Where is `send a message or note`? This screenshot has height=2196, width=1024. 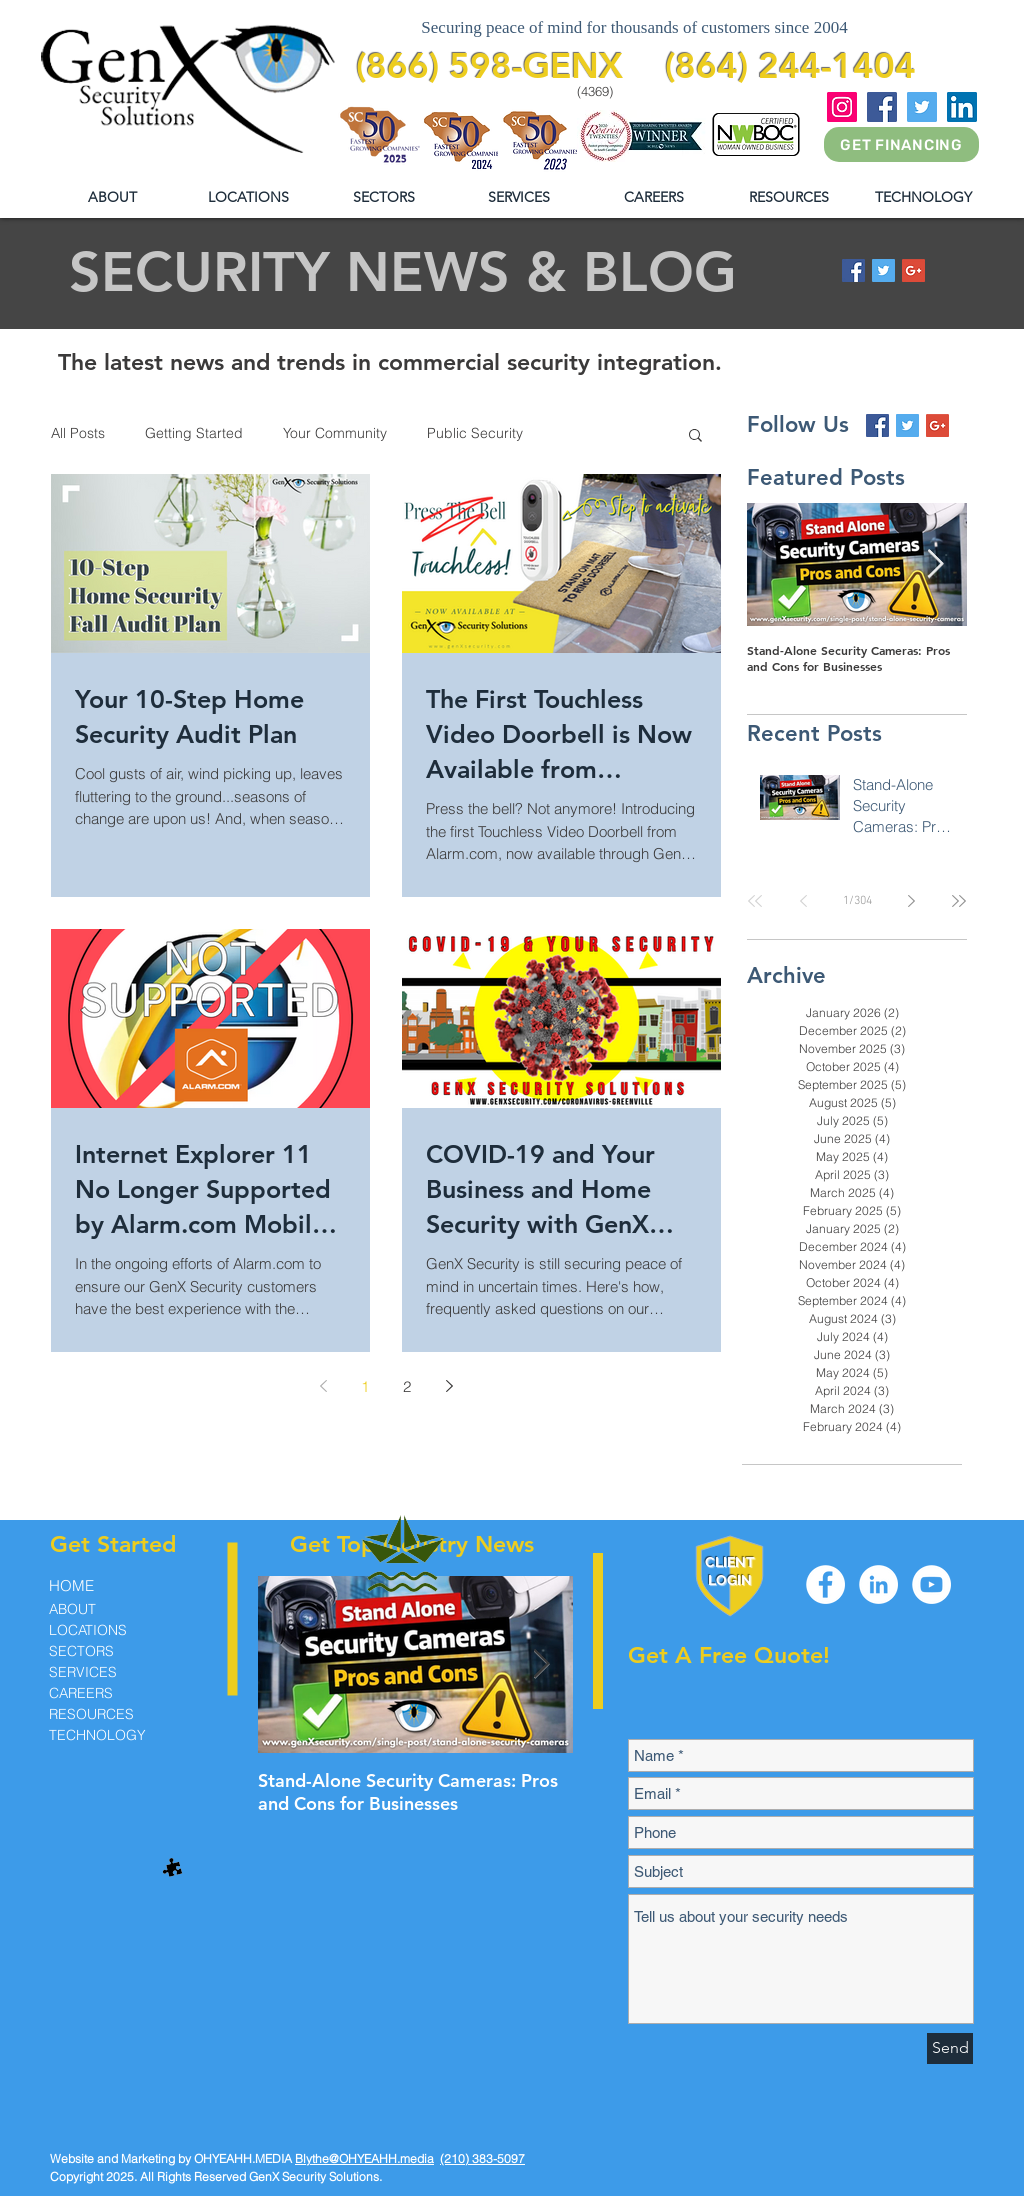
send a message or note is located at coordinates (402, 1553).